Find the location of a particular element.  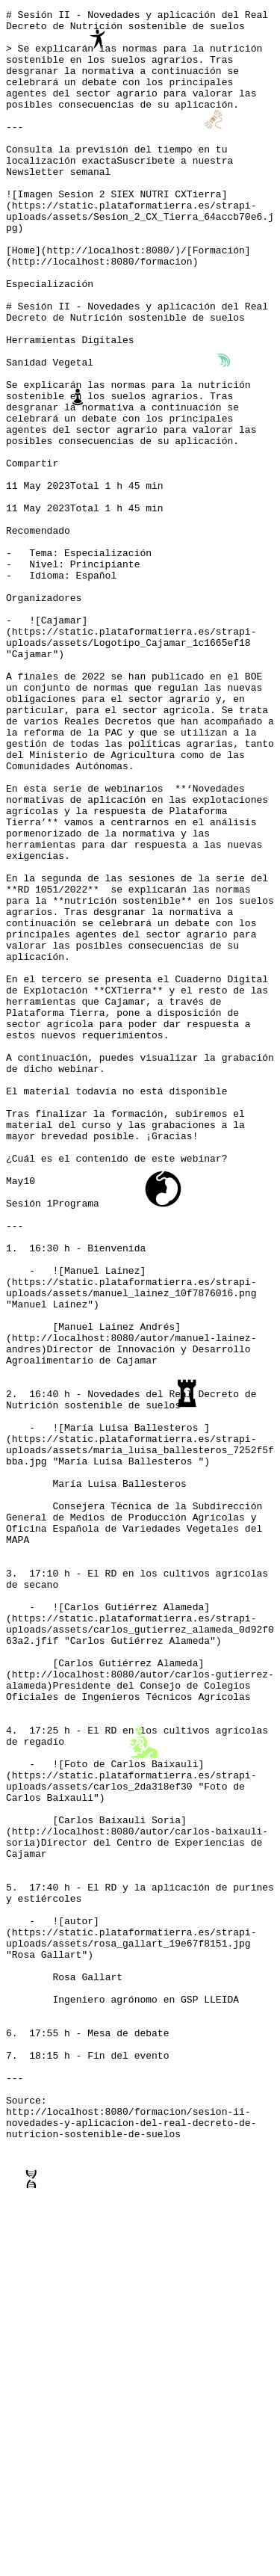

strength tarot card icon is located at coordinates (142, 1743).